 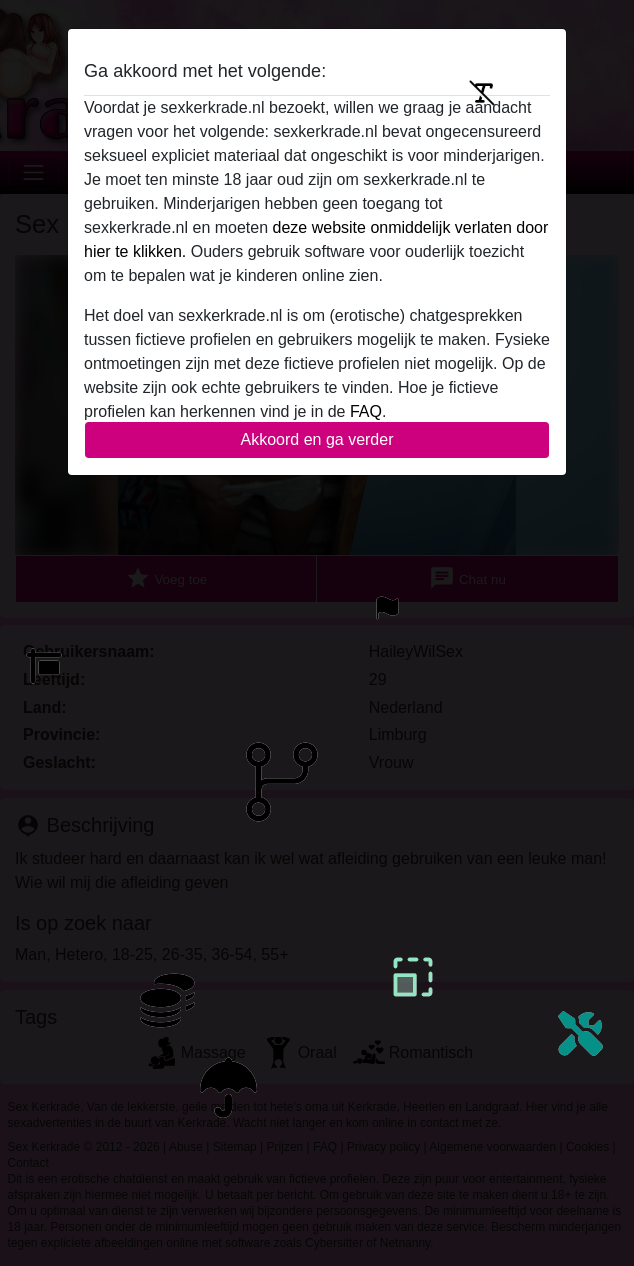 I want to click on flag or bookmark an item for follow-up, so click(x=386, y=607).